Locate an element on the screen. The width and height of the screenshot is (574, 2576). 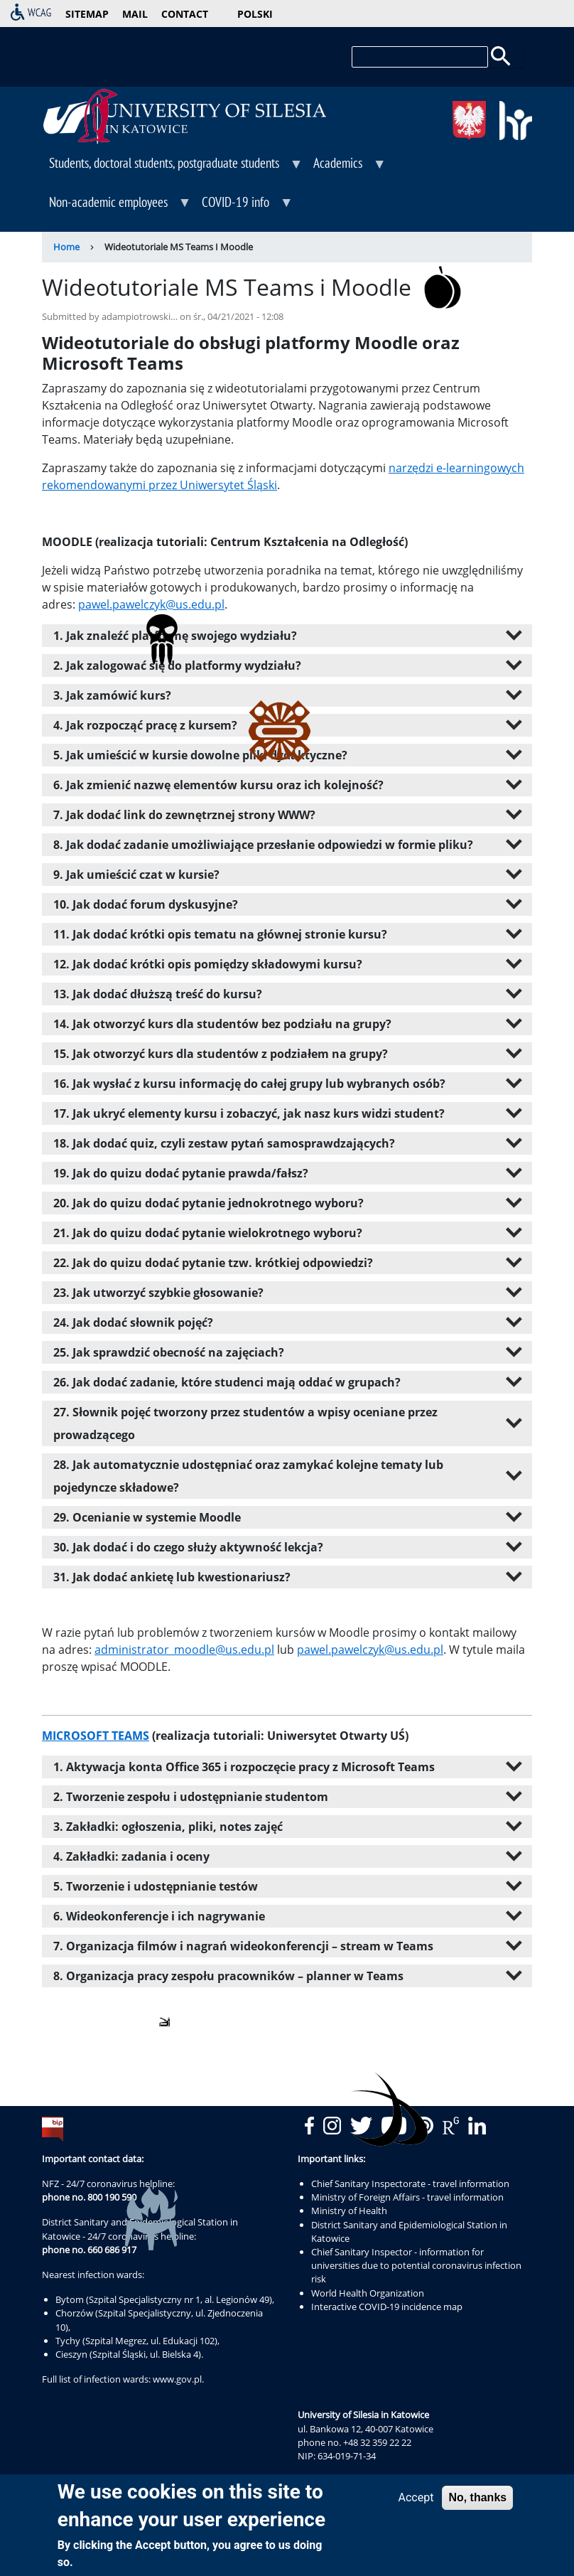
select peach flavor or ingredient is located at coordinates (443, 287).